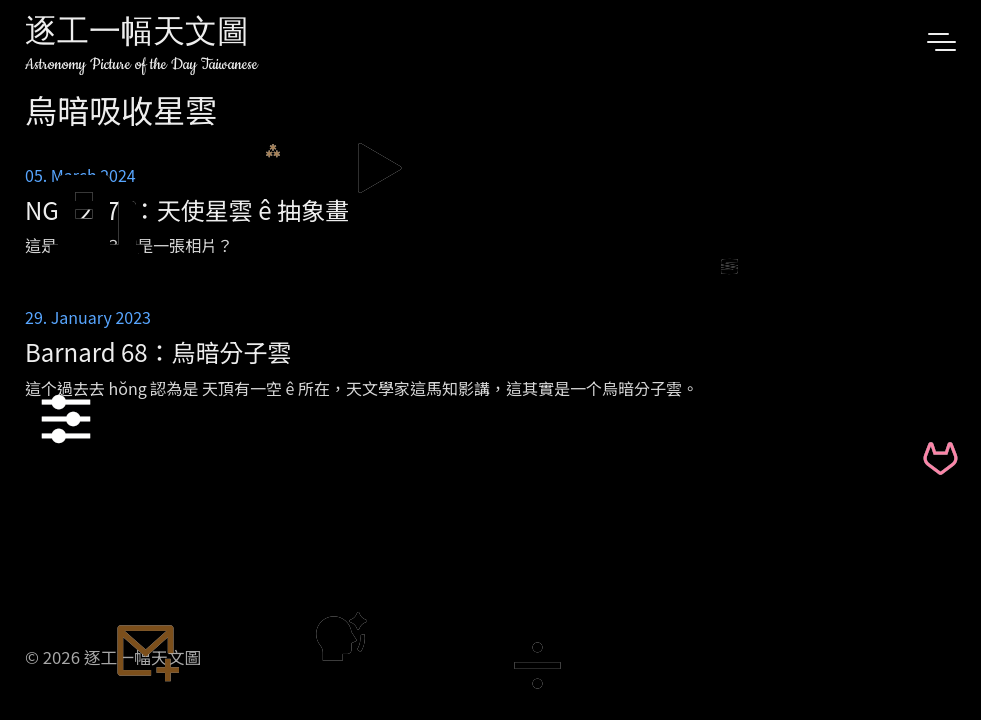 The image size is (981, 720). I want to click on play media or start playback, so click(377, 168).